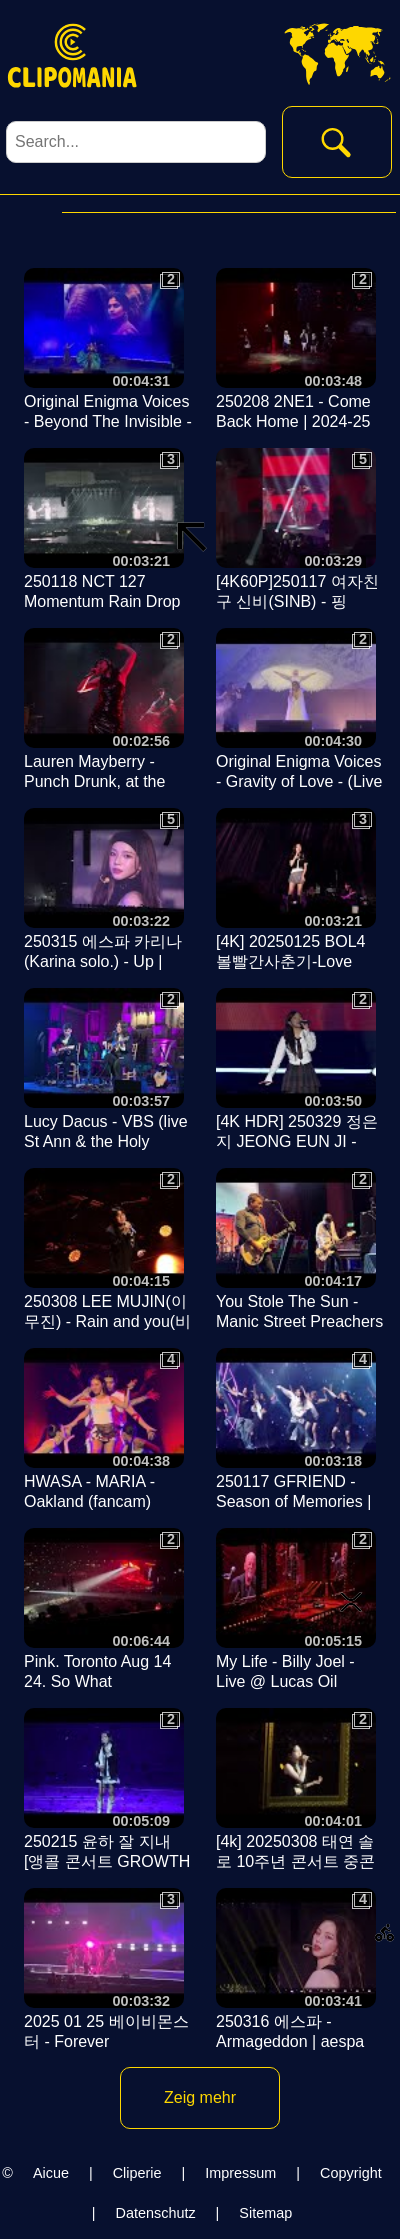 This screenshot has height=2239, width=400. Describe the element at coordinates (192, 537) in the screenshot. I see `navigate back and up in the interface` at that location.